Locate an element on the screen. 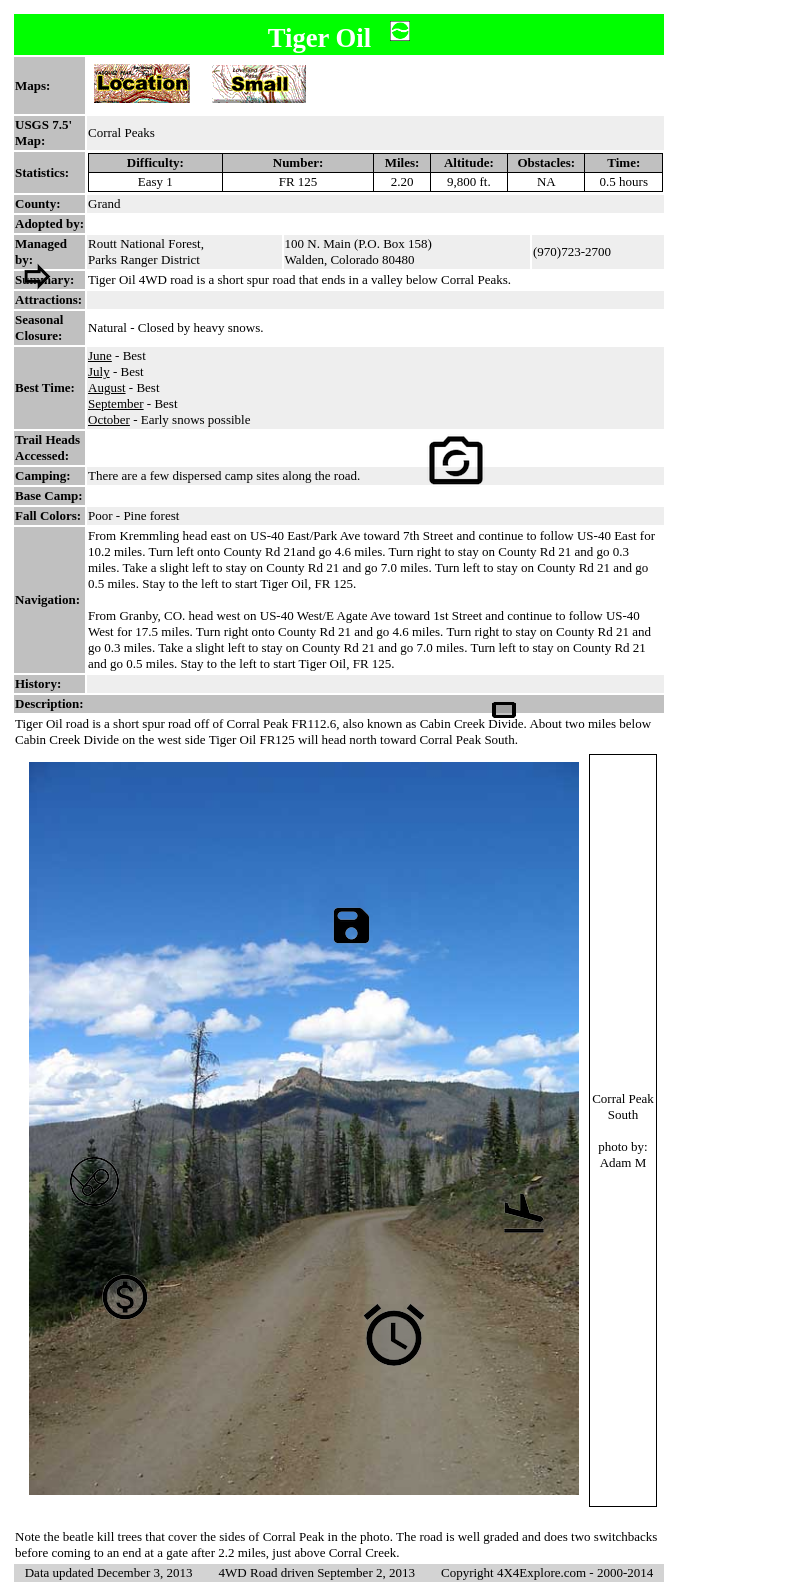  forward an email or message is located at coordinates (37, 276).